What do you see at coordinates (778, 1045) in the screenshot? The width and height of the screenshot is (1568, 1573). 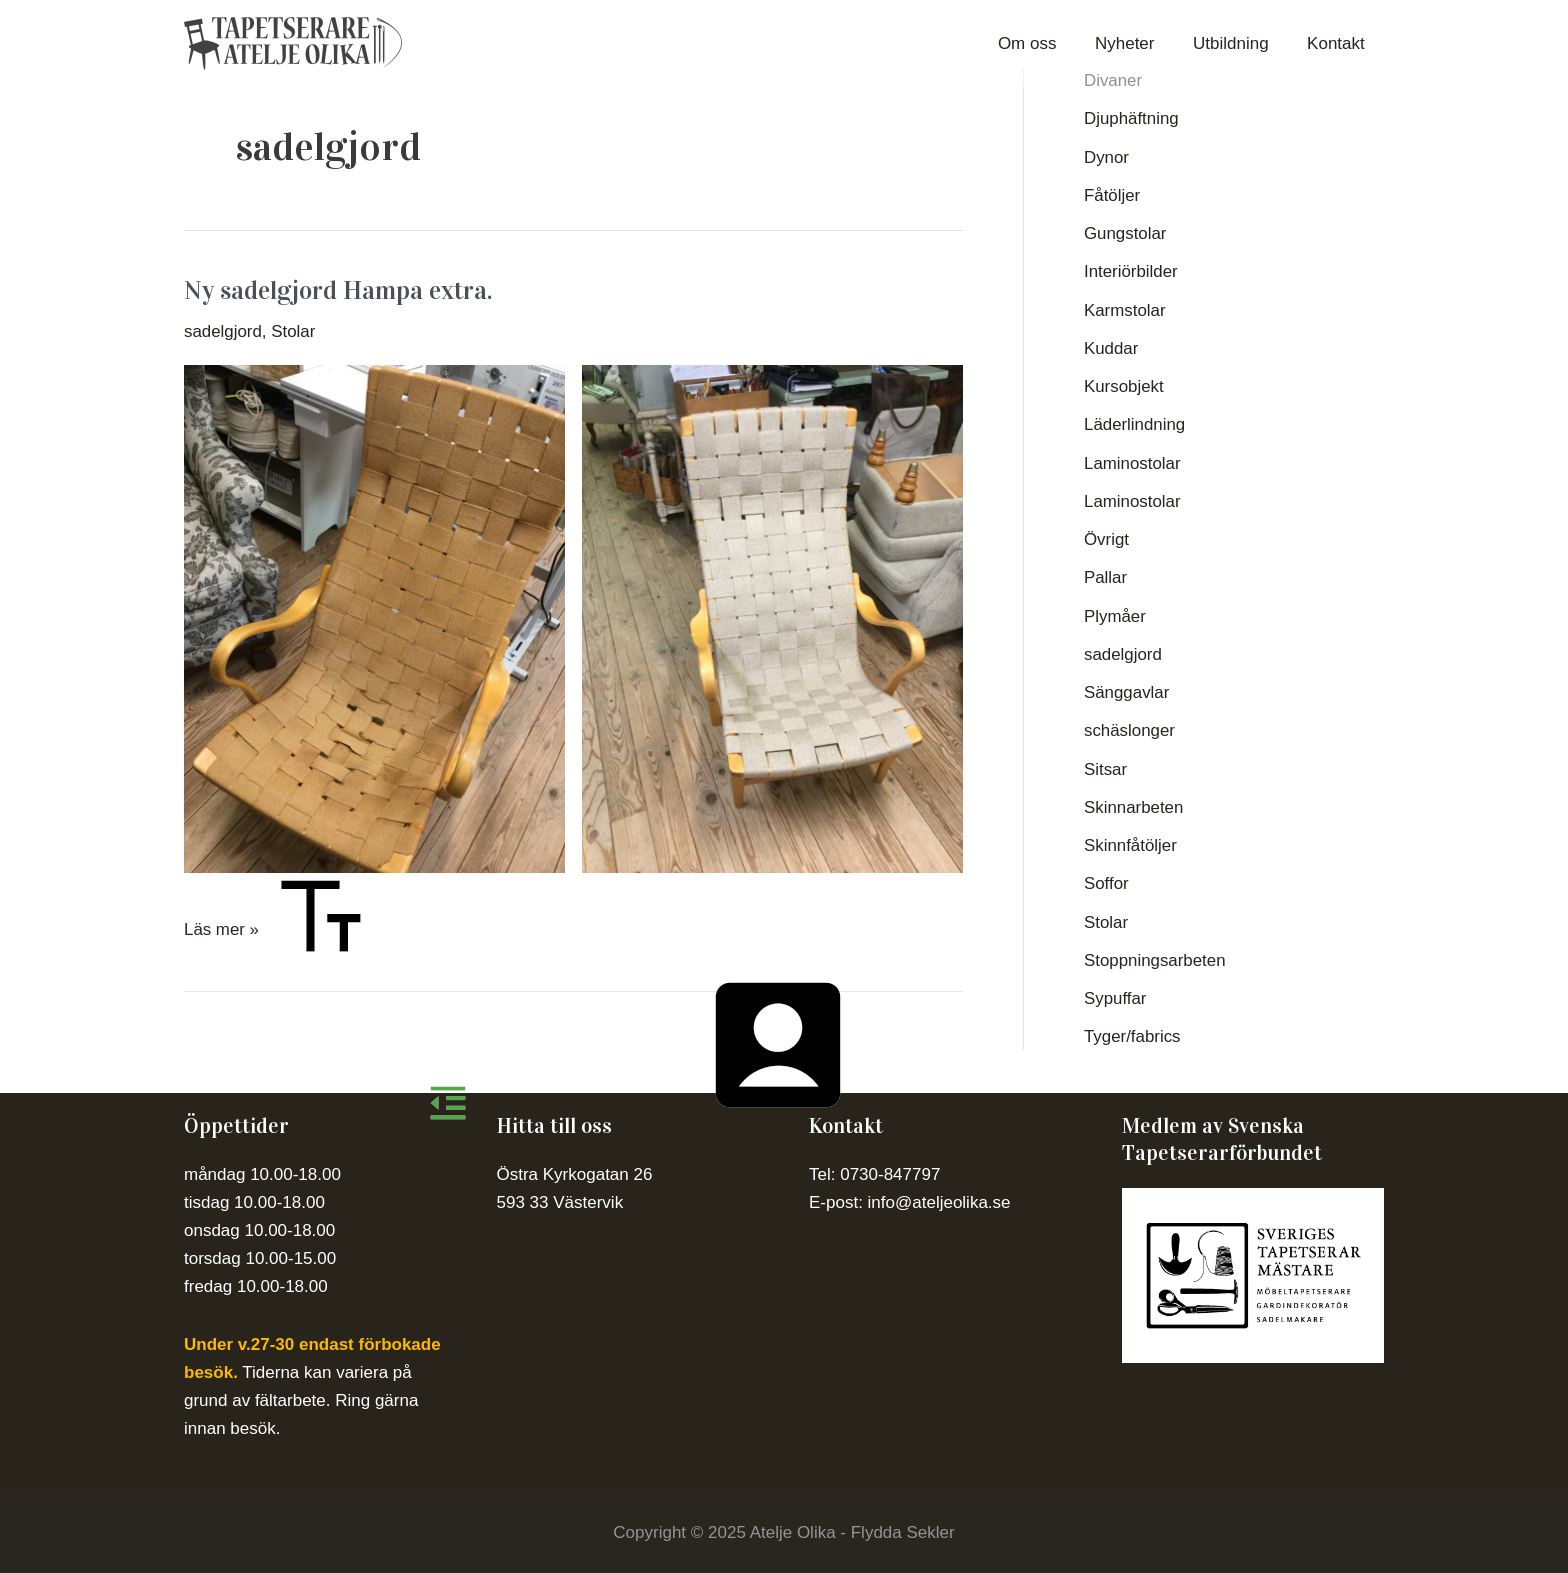 I see `view your account profile` at bounding box center [778, 1045].